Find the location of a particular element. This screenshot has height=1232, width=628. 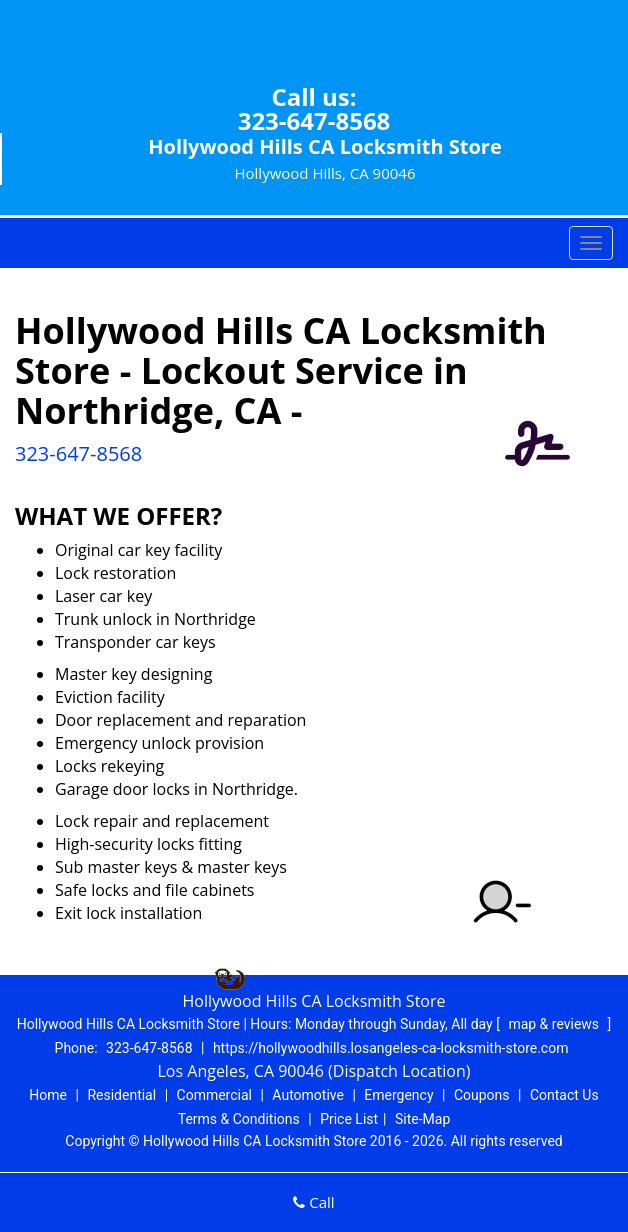

otter mascot or brand logo is located at coordinates (230, 979).